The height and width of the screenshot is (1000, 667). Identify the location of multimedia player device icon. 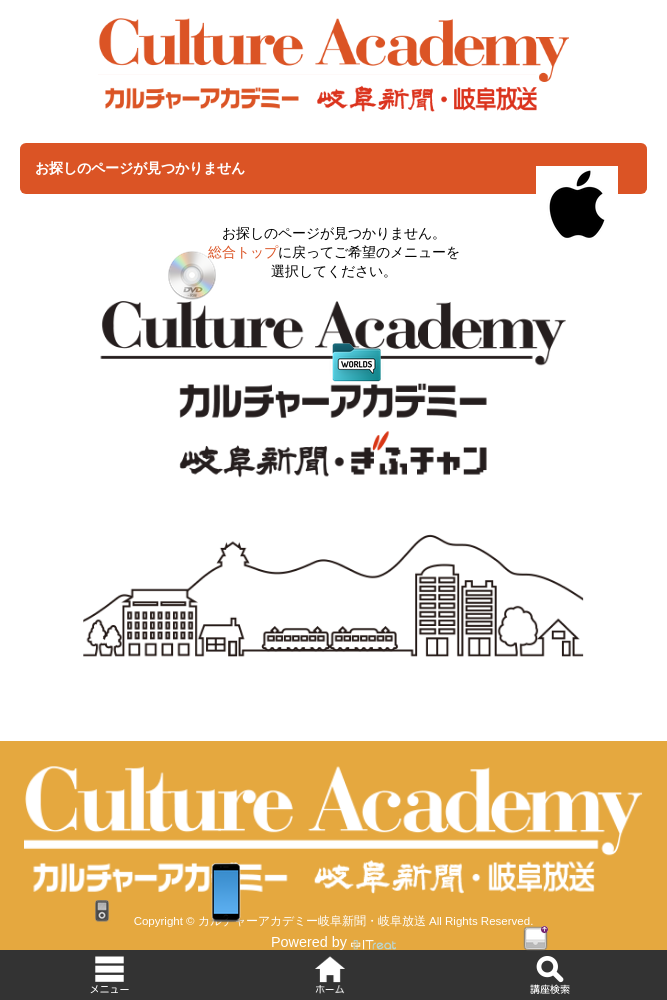
(102, 911).